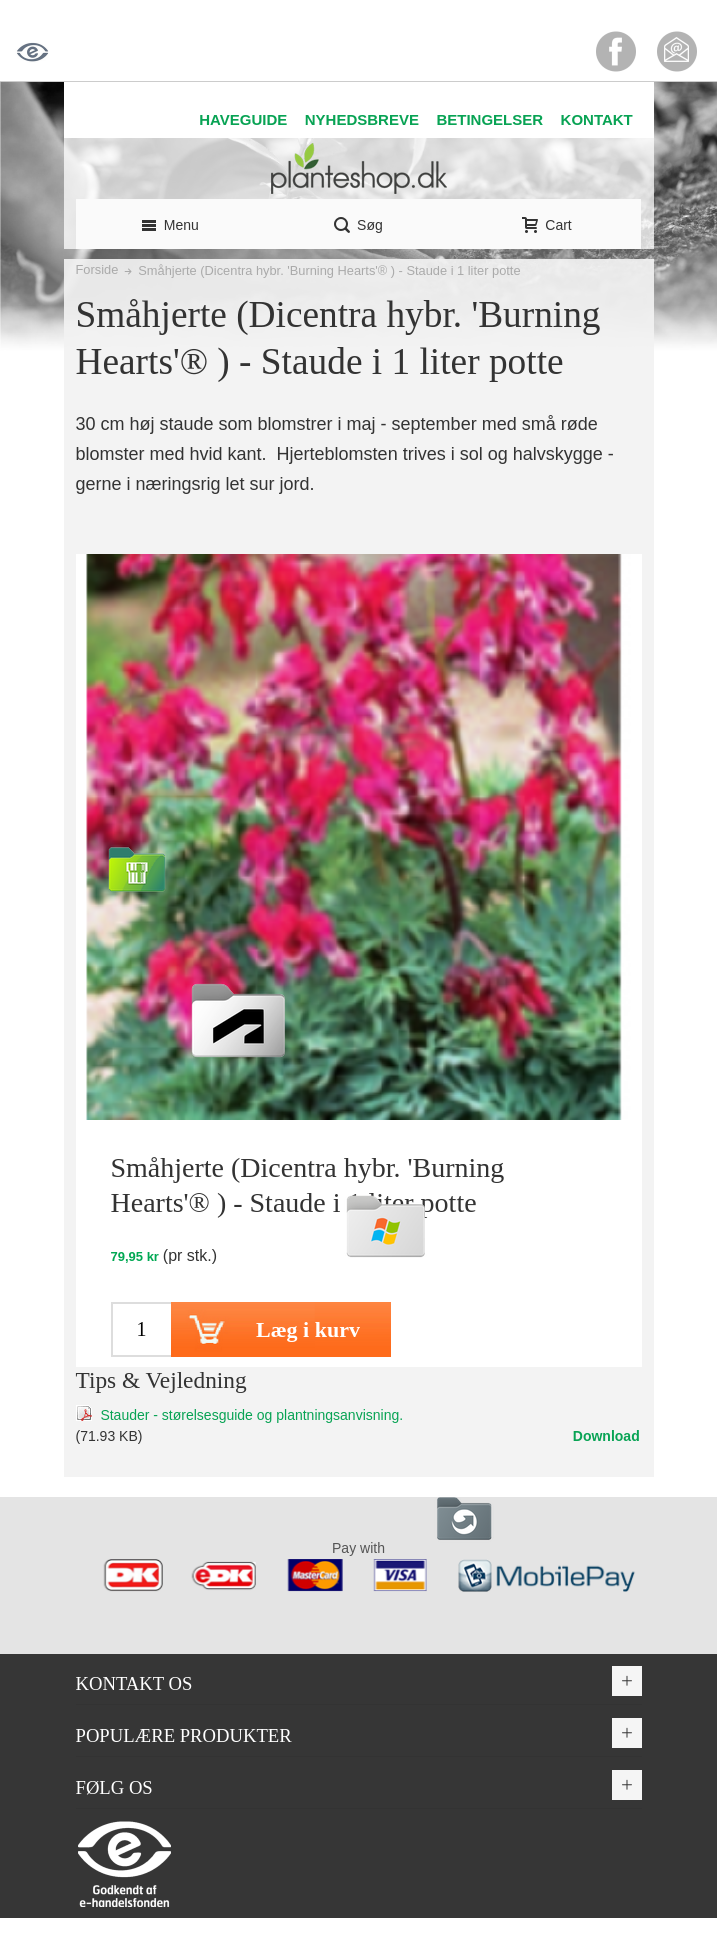  I want to click on folder containing portable applications, so click(464, 1520).